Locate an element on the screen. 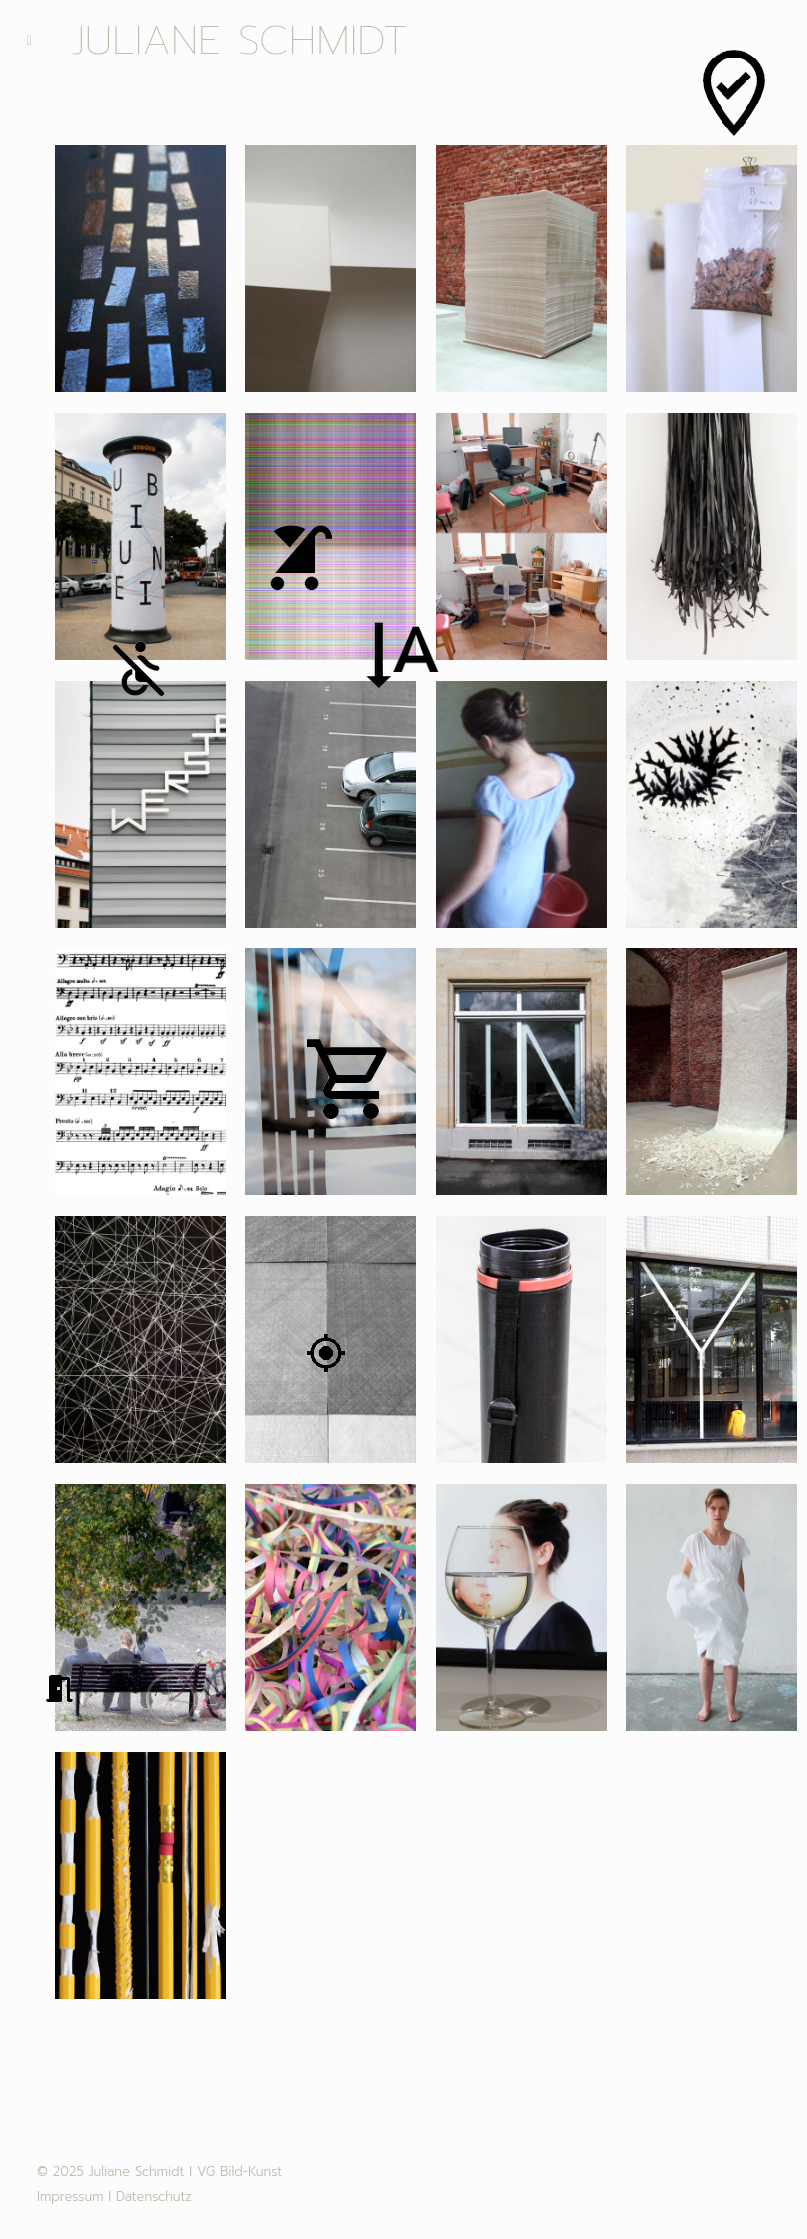 The height and width of the screenshot is (2239, 807). enter or access a meeting room is located at coordinates (59, 1688).